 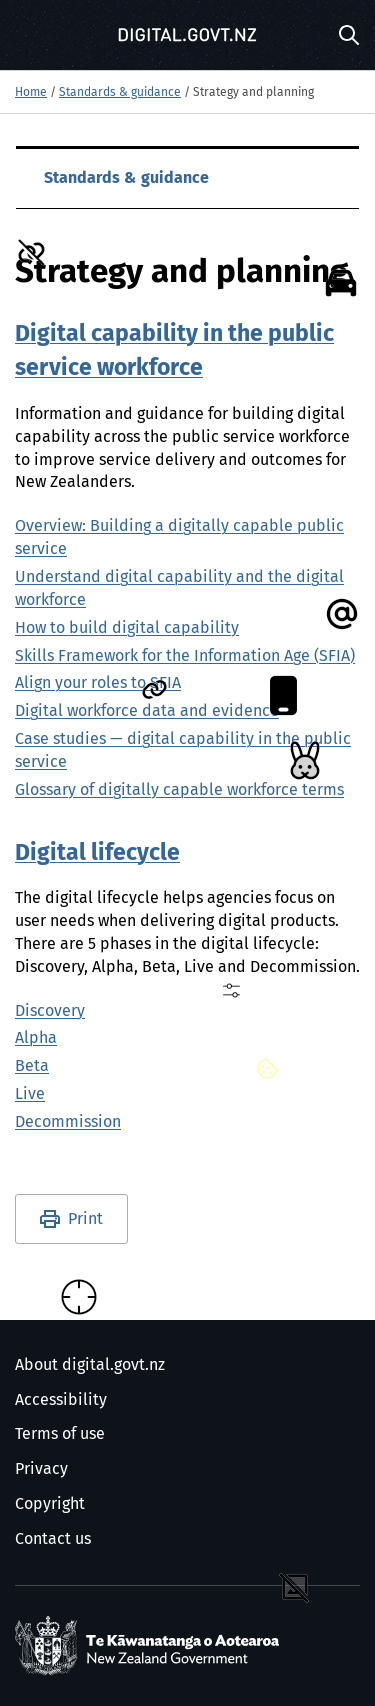 What do you see at coordinates (79, 1297) in the screenshot?
I see `center map on current location` at bounding box center [79, 1297].